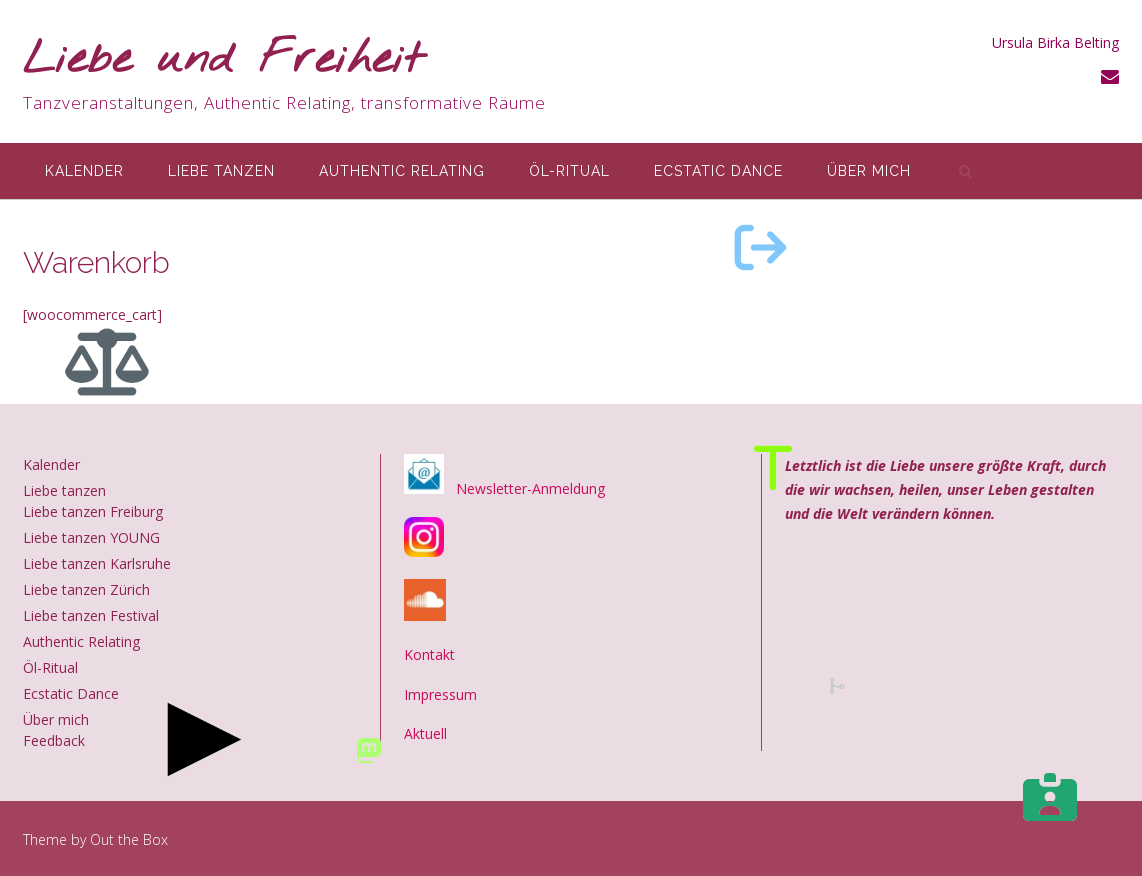  Describe the element at coordinates (369, 750) in the screenshot. I see `open mastodon app` at that location.